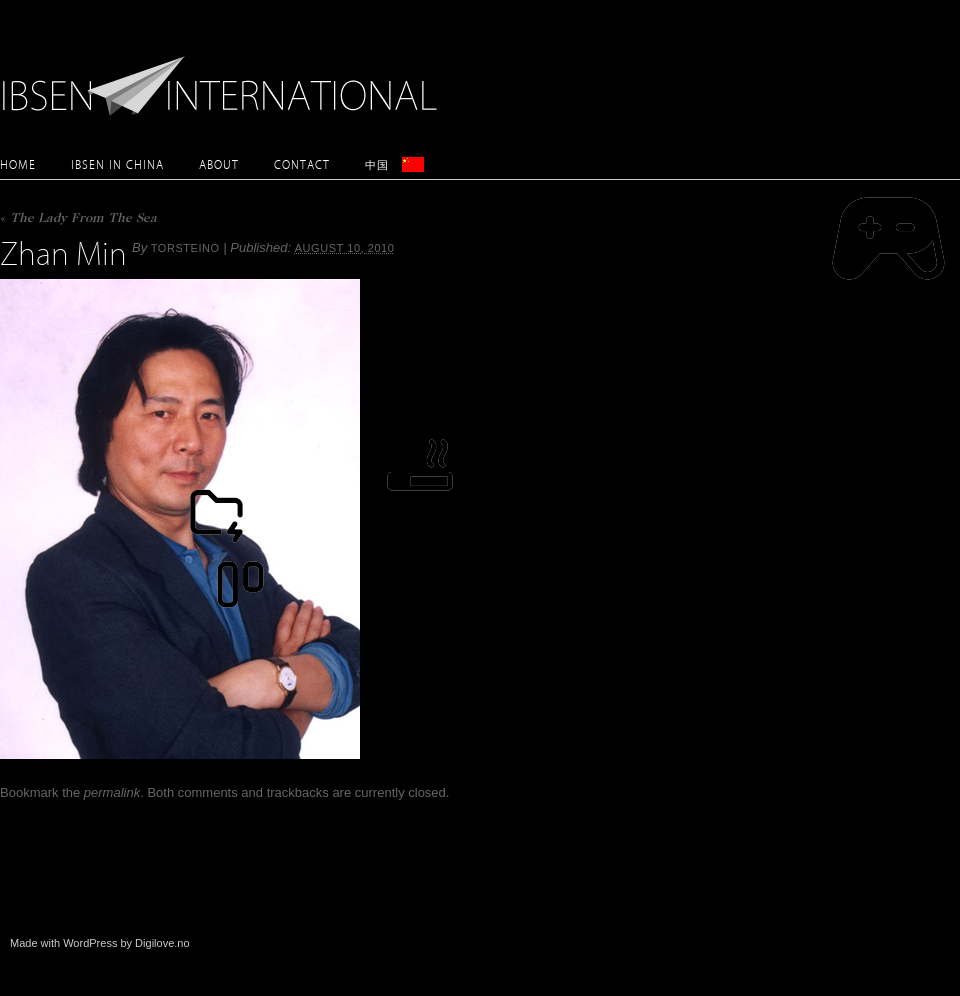 Image resolution: width=960 pixels, height=996 pixels. Describe the element at coordinates (888, 238) in the screenshot. I see `open games or gaming section` at that location.